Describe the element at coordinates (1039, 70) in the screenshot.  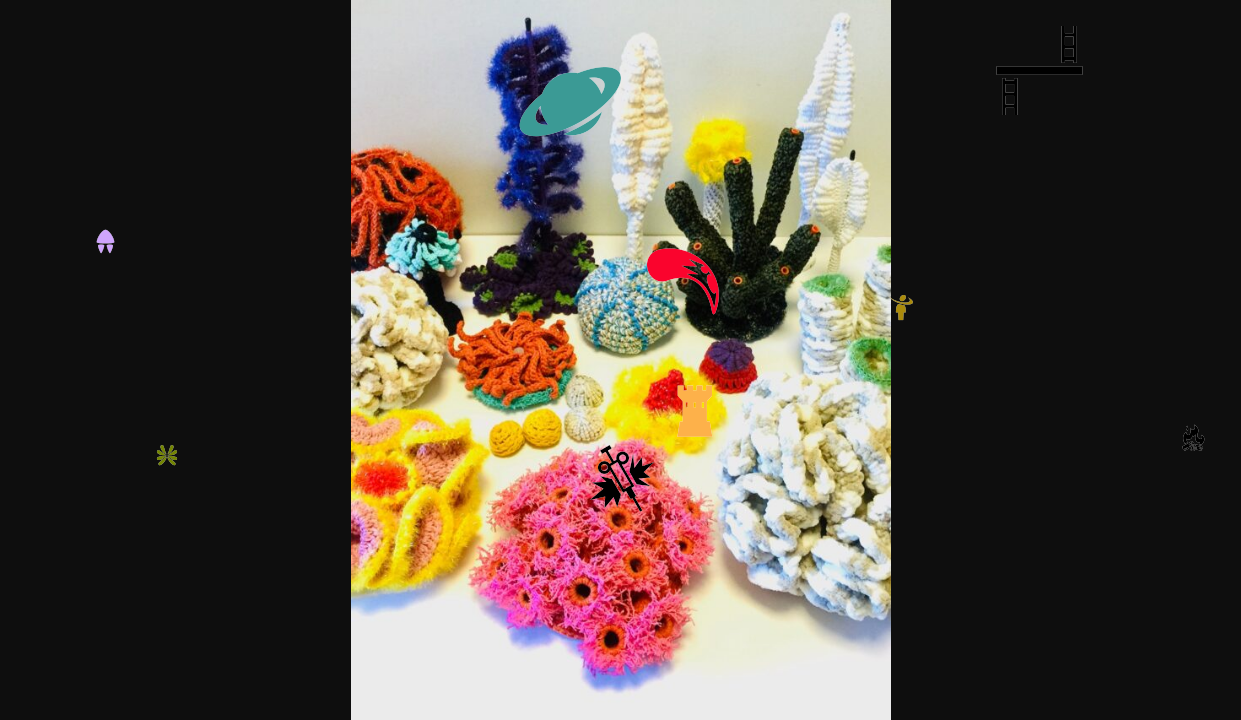
I see `access different levels or floors` at that location.